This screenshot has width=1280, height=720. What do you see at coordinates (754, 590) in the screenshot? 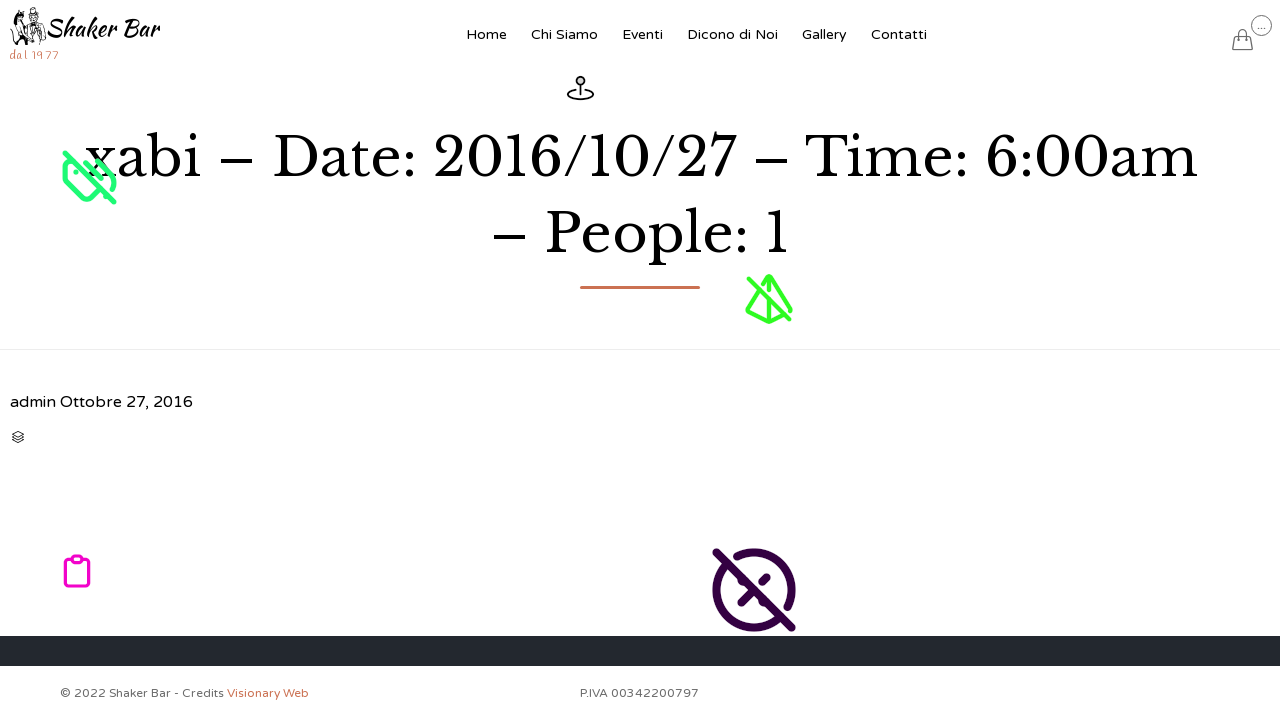
I see `discount or promotion unavailable` at bounding box center [754, 590].